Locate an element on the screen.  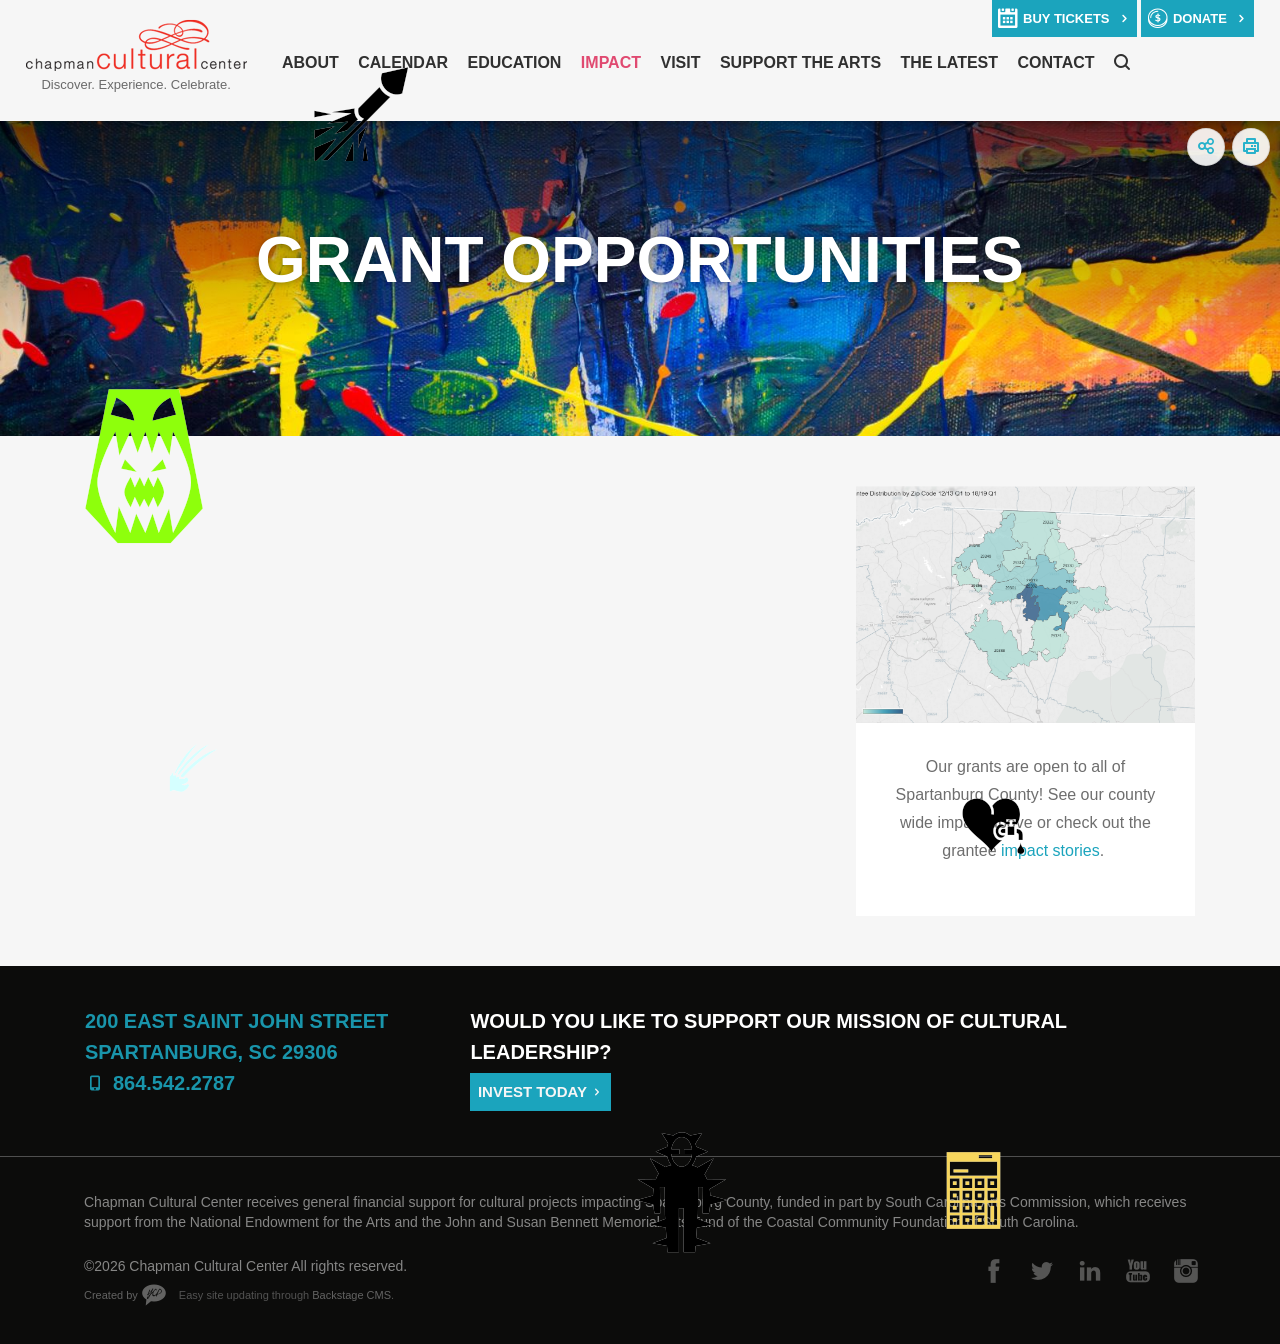
tap into health or life resources is located at coordinates (993, 823).